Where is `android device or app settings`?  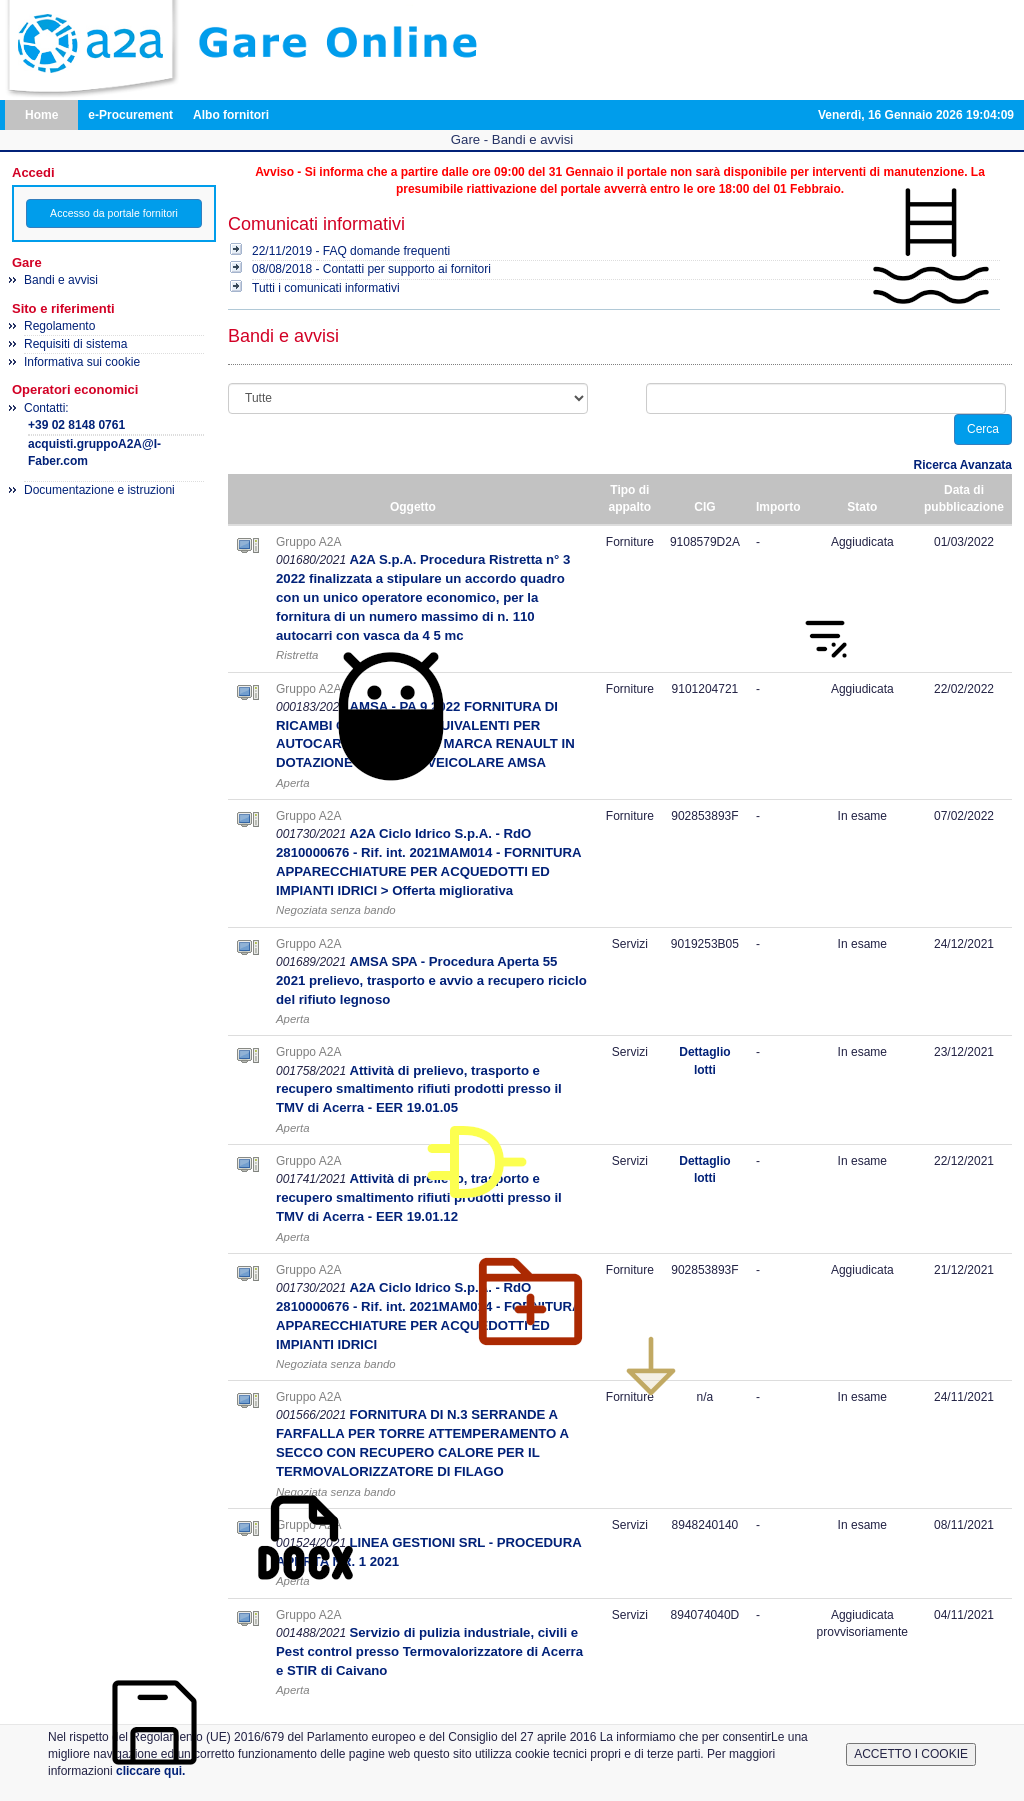
android device or app settings is located at coordinates (391, 714).